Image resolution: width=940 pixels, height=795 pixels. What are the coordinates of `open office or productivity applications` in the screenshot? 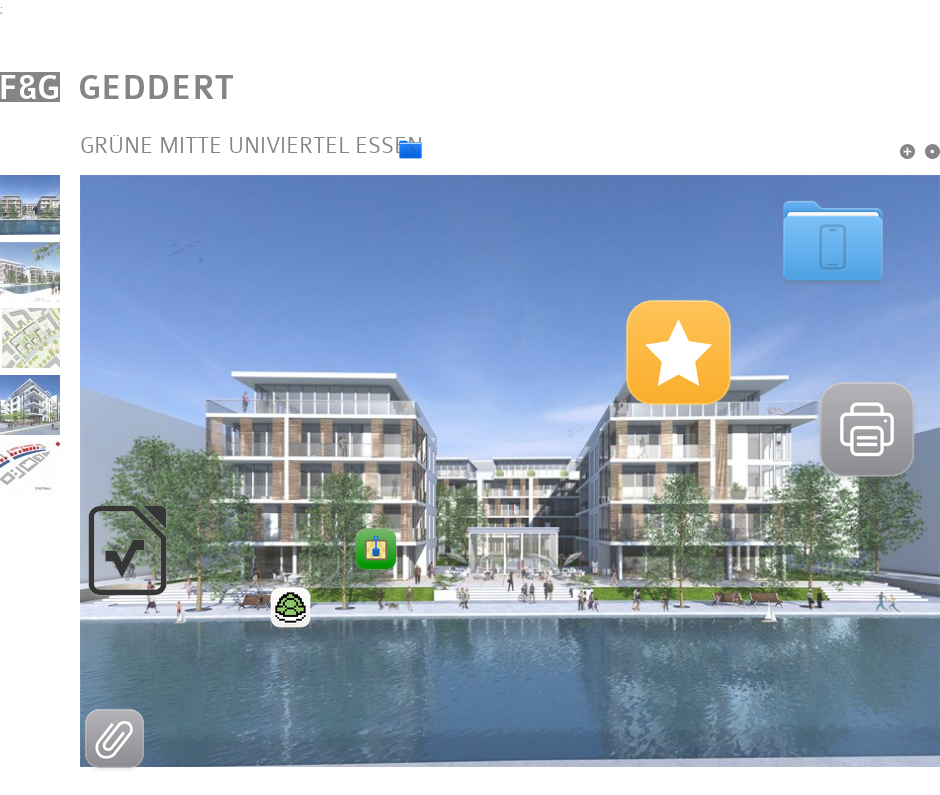 It's located at (114, 738).